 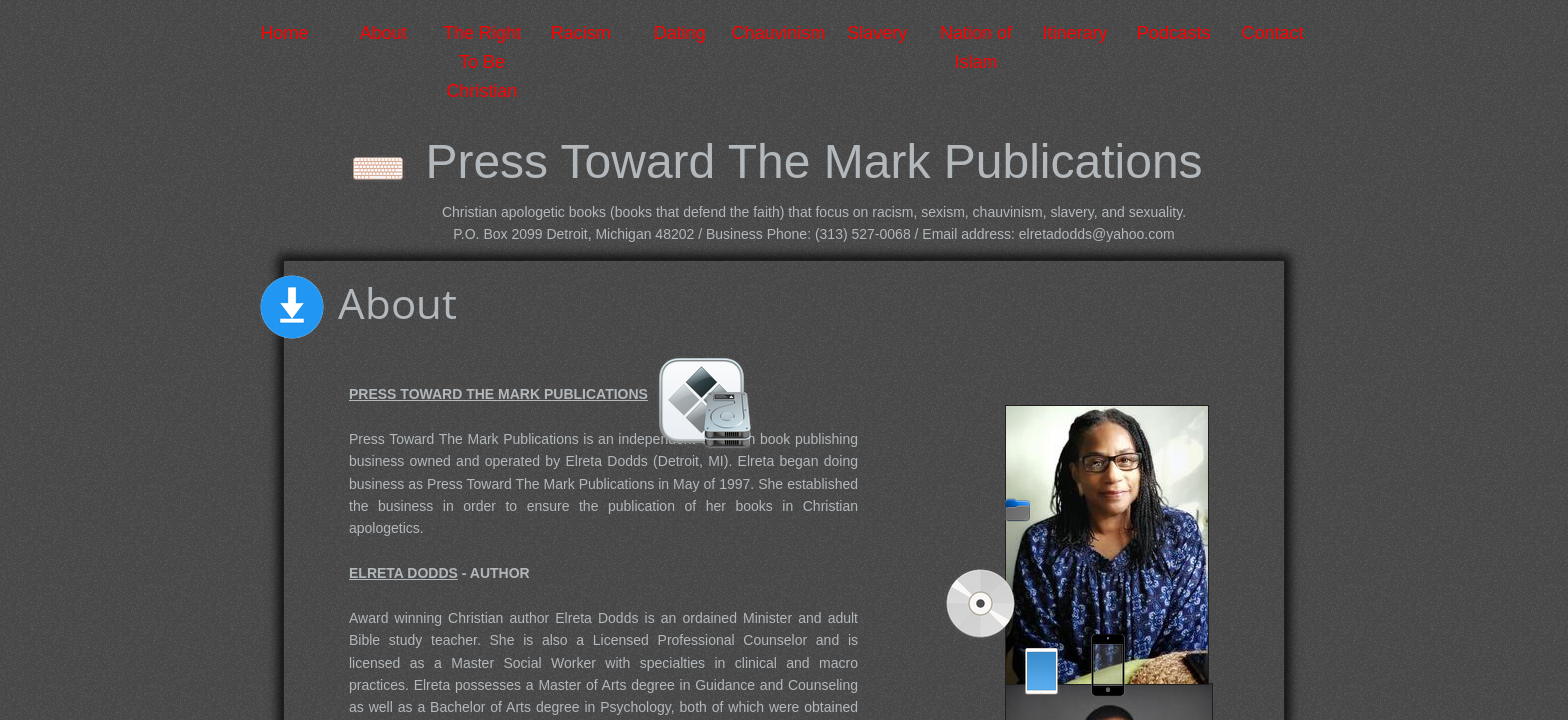 What do you see at coordinates (701, 400) in the screenshot?
I see `launch boot camp assistant to install windows on your mac` at bounding box center [701, 400].